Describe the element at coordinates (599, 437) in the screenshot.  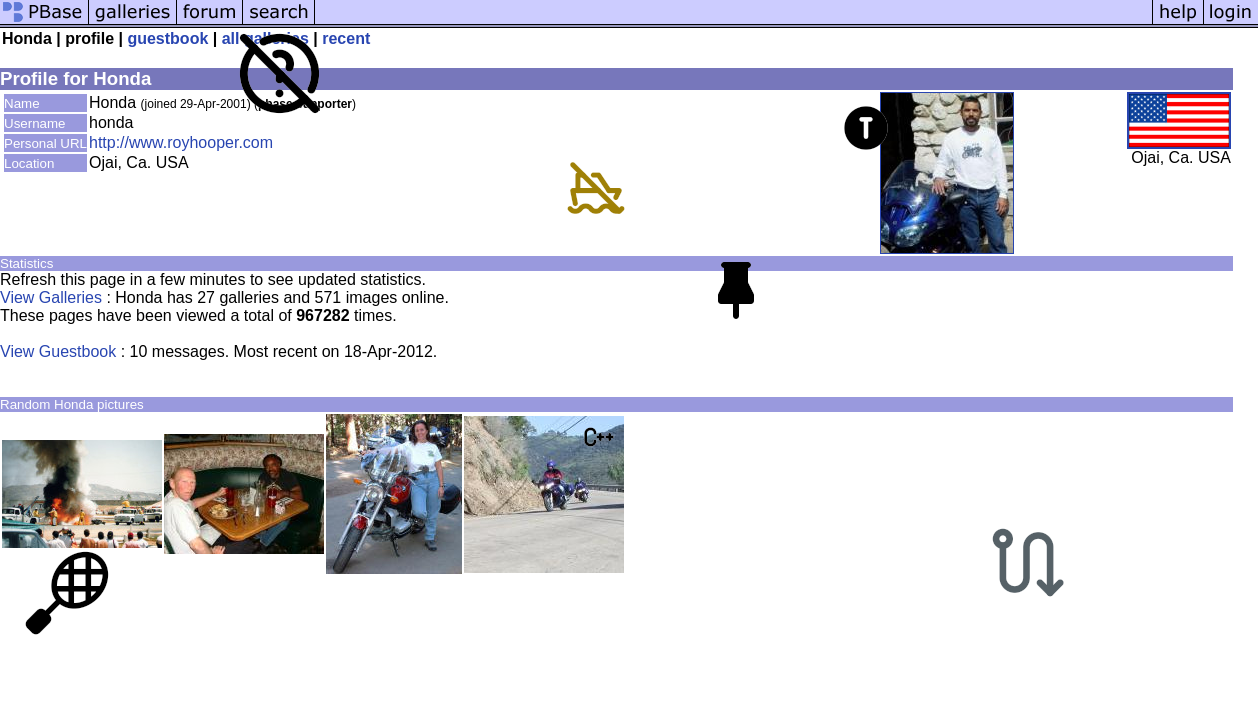
I see `indicates a C++ programming language file or project` at that location.